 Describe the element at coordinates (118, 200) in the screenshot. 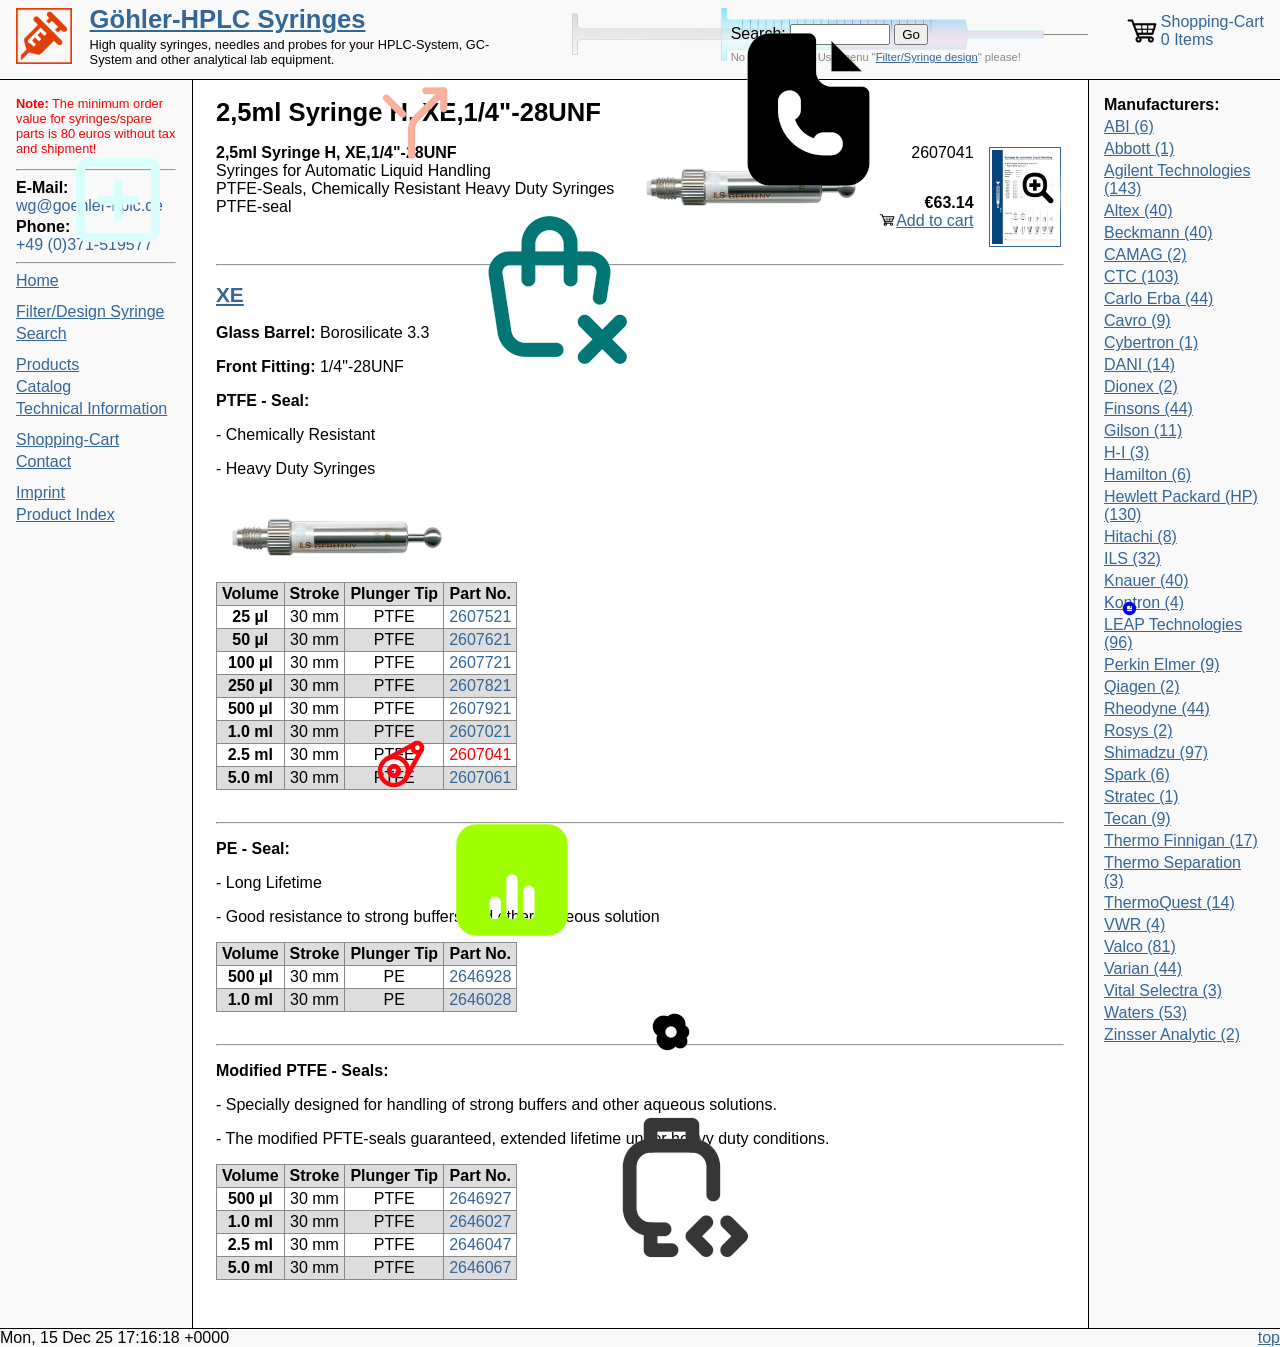

I see `add a new item` at that location.